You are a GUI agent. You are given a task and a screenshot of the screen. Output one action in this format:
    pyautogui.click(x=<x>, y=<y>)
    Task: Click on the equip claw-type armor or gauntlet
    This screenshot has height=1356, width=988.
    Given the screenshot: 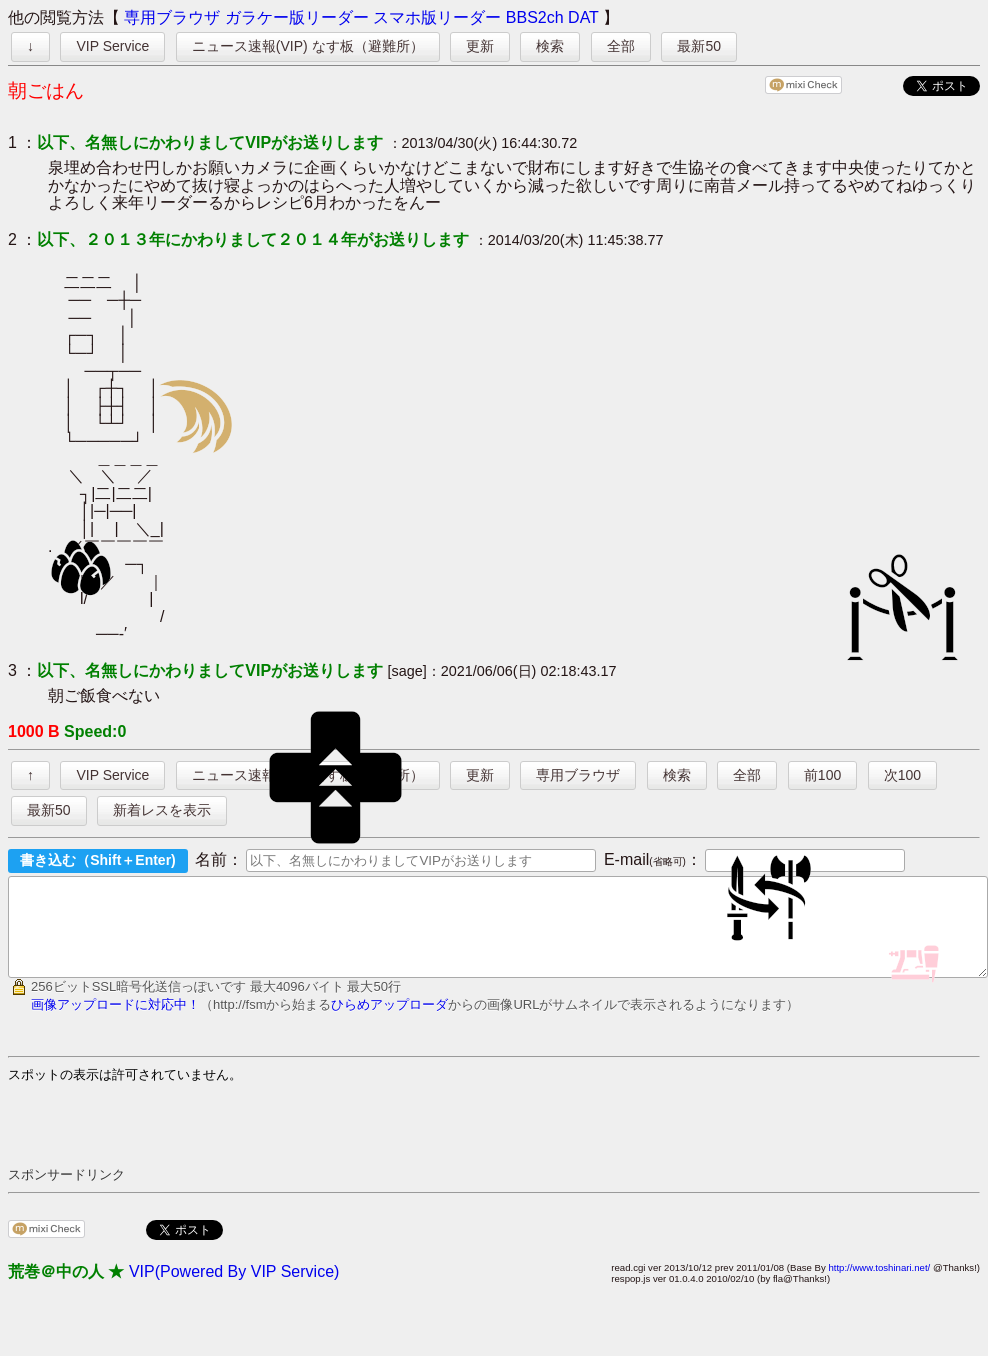 What is the action you would take?
    pyautogui.click(x=195, y=416)
    